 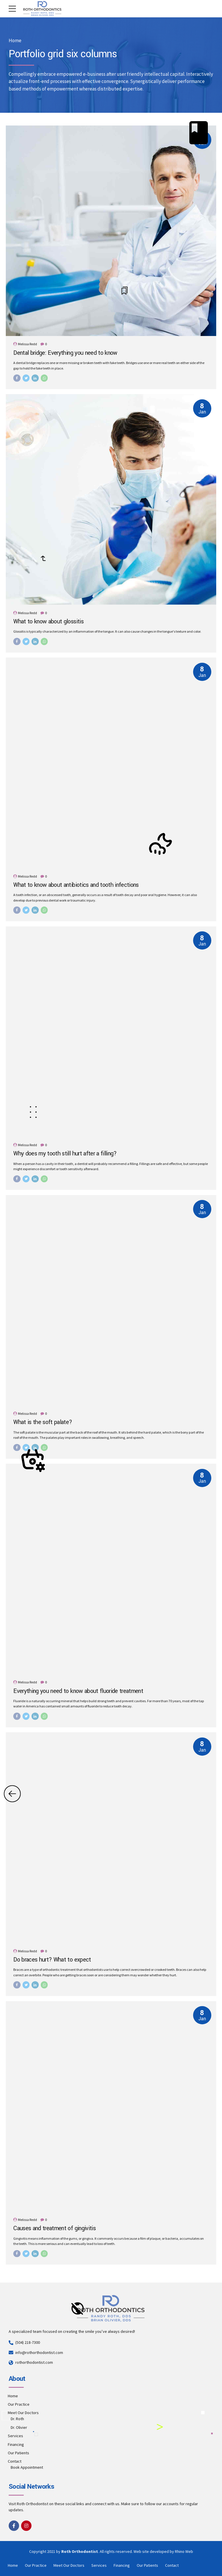 I want to click on drag to reorder items in a list, so click(x=33, y=1112).